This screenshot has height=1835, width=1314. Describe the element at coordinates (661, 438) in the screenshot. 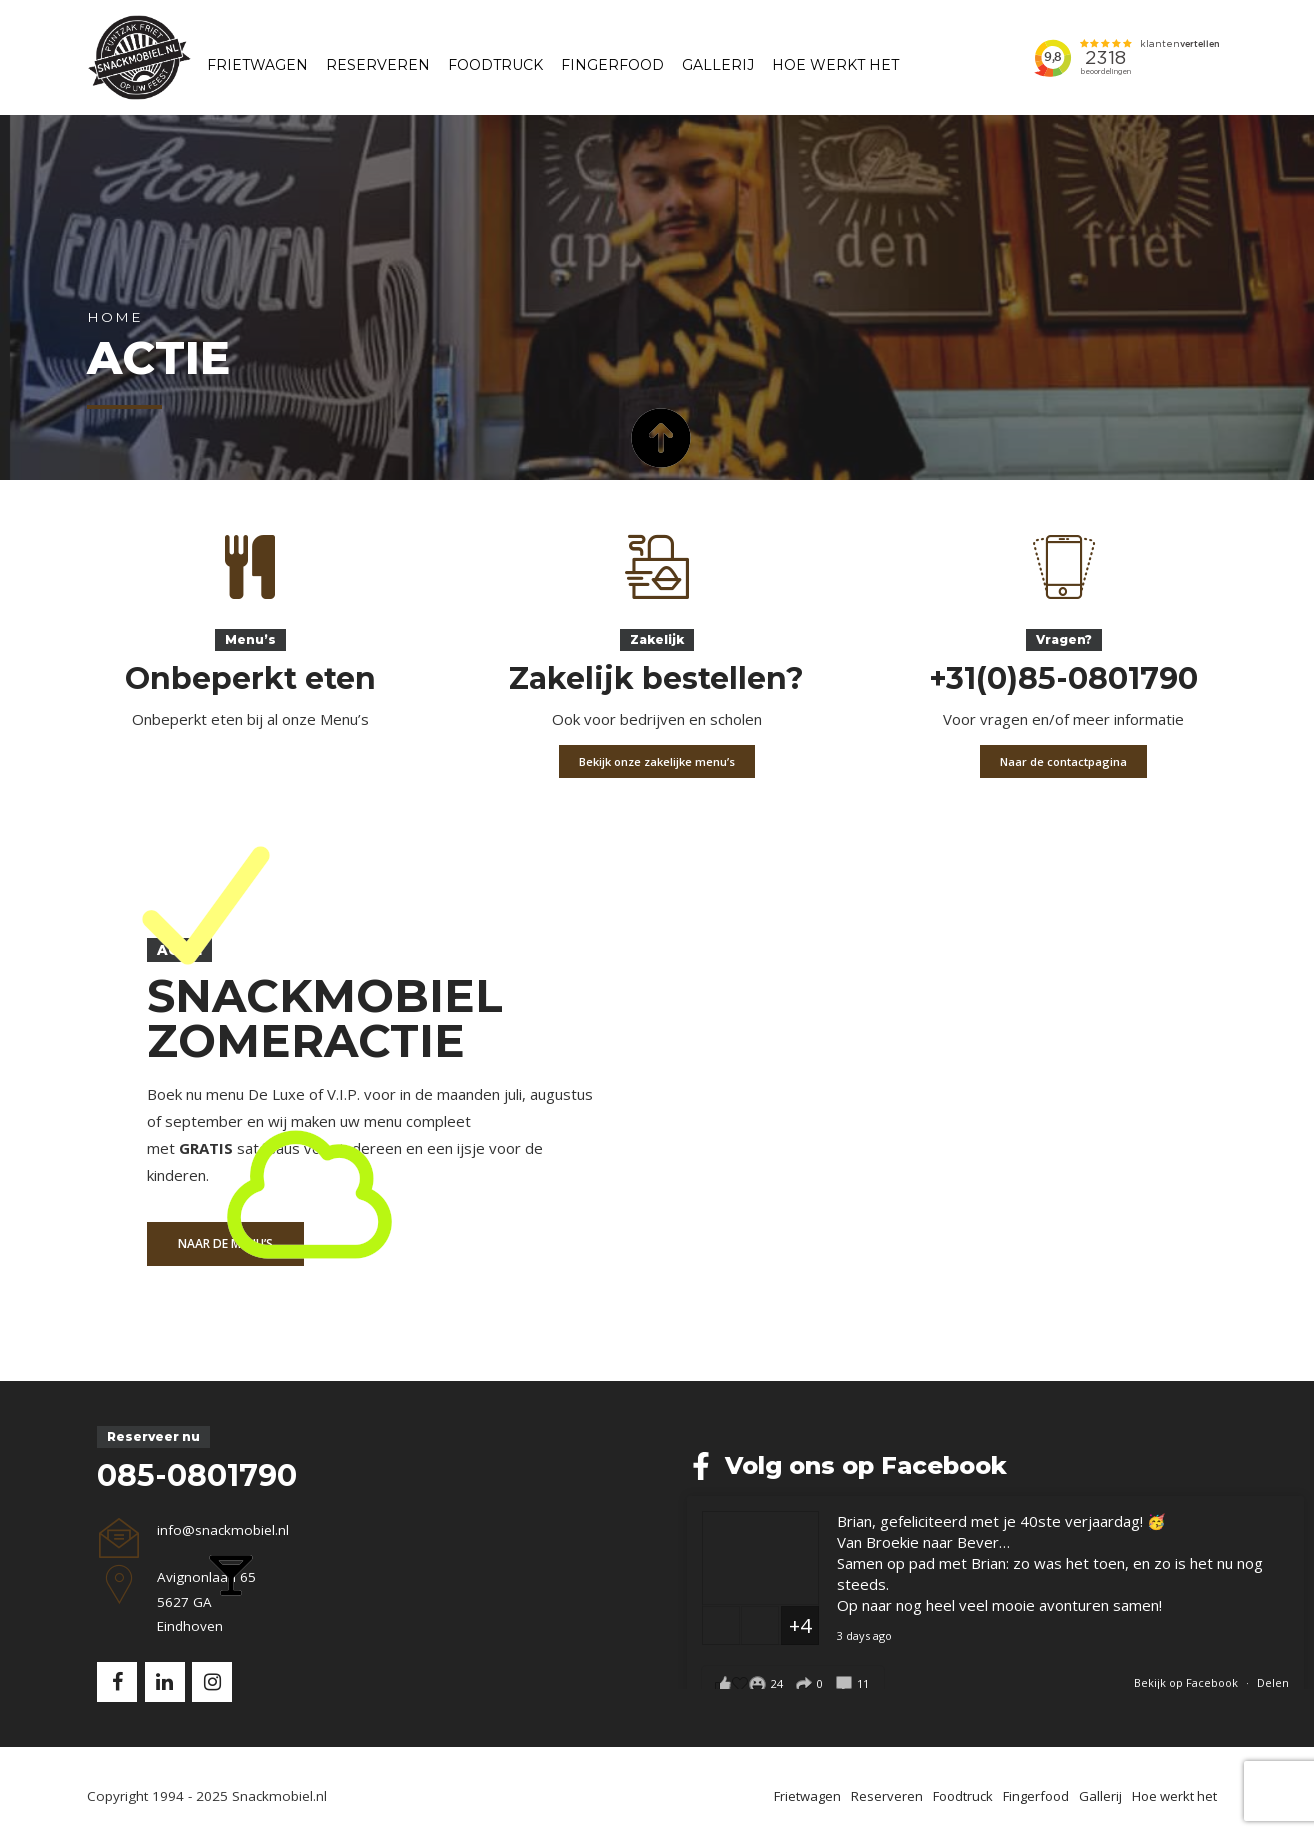

I see `upload a file or content` at that location.